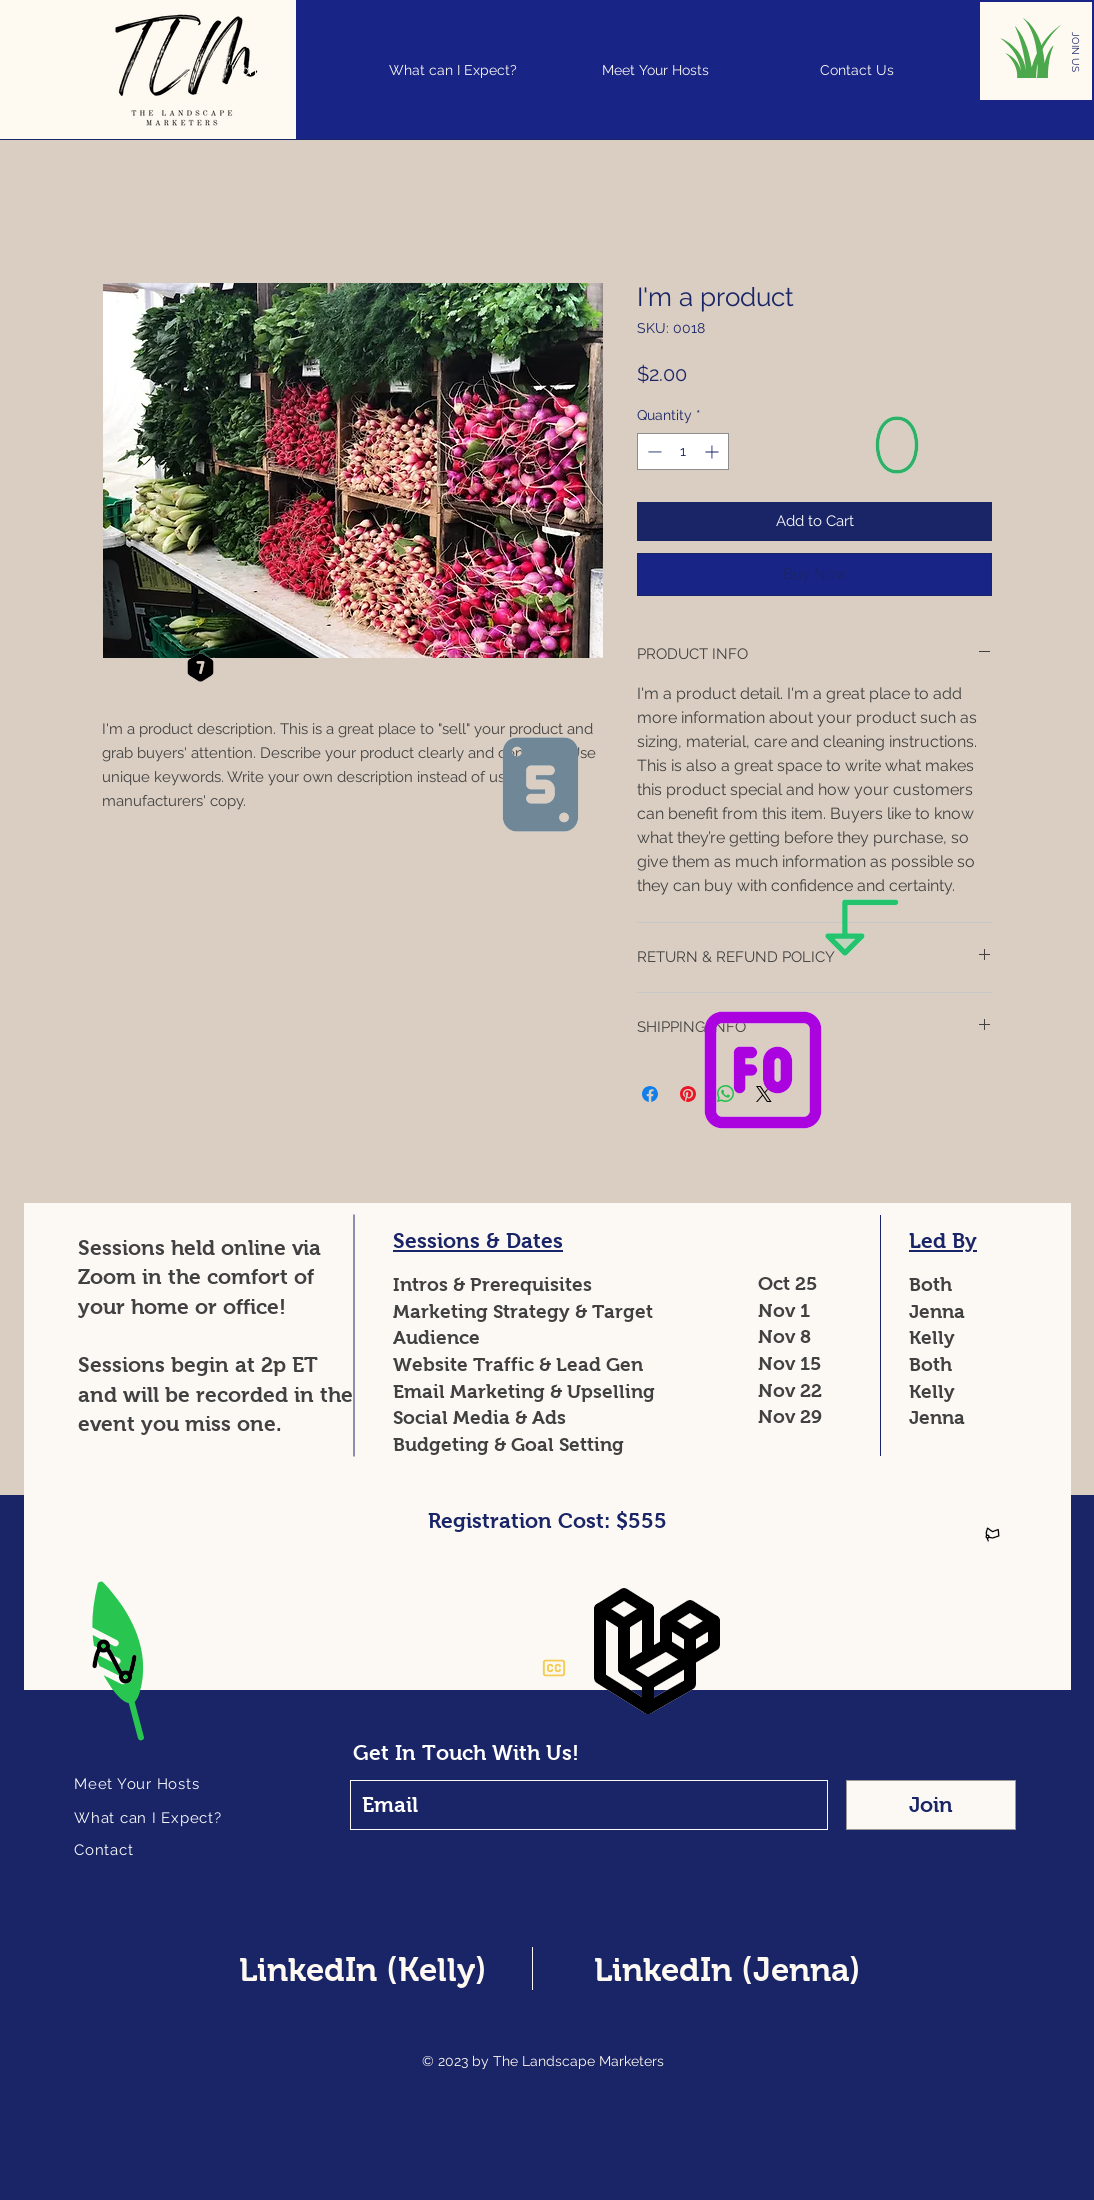 The height and width of the screenshot is (2200, 1094). Describe the element at coordinates (654, 1648) in the screenshot. I see `Laravel framework branding or integration` at that location.